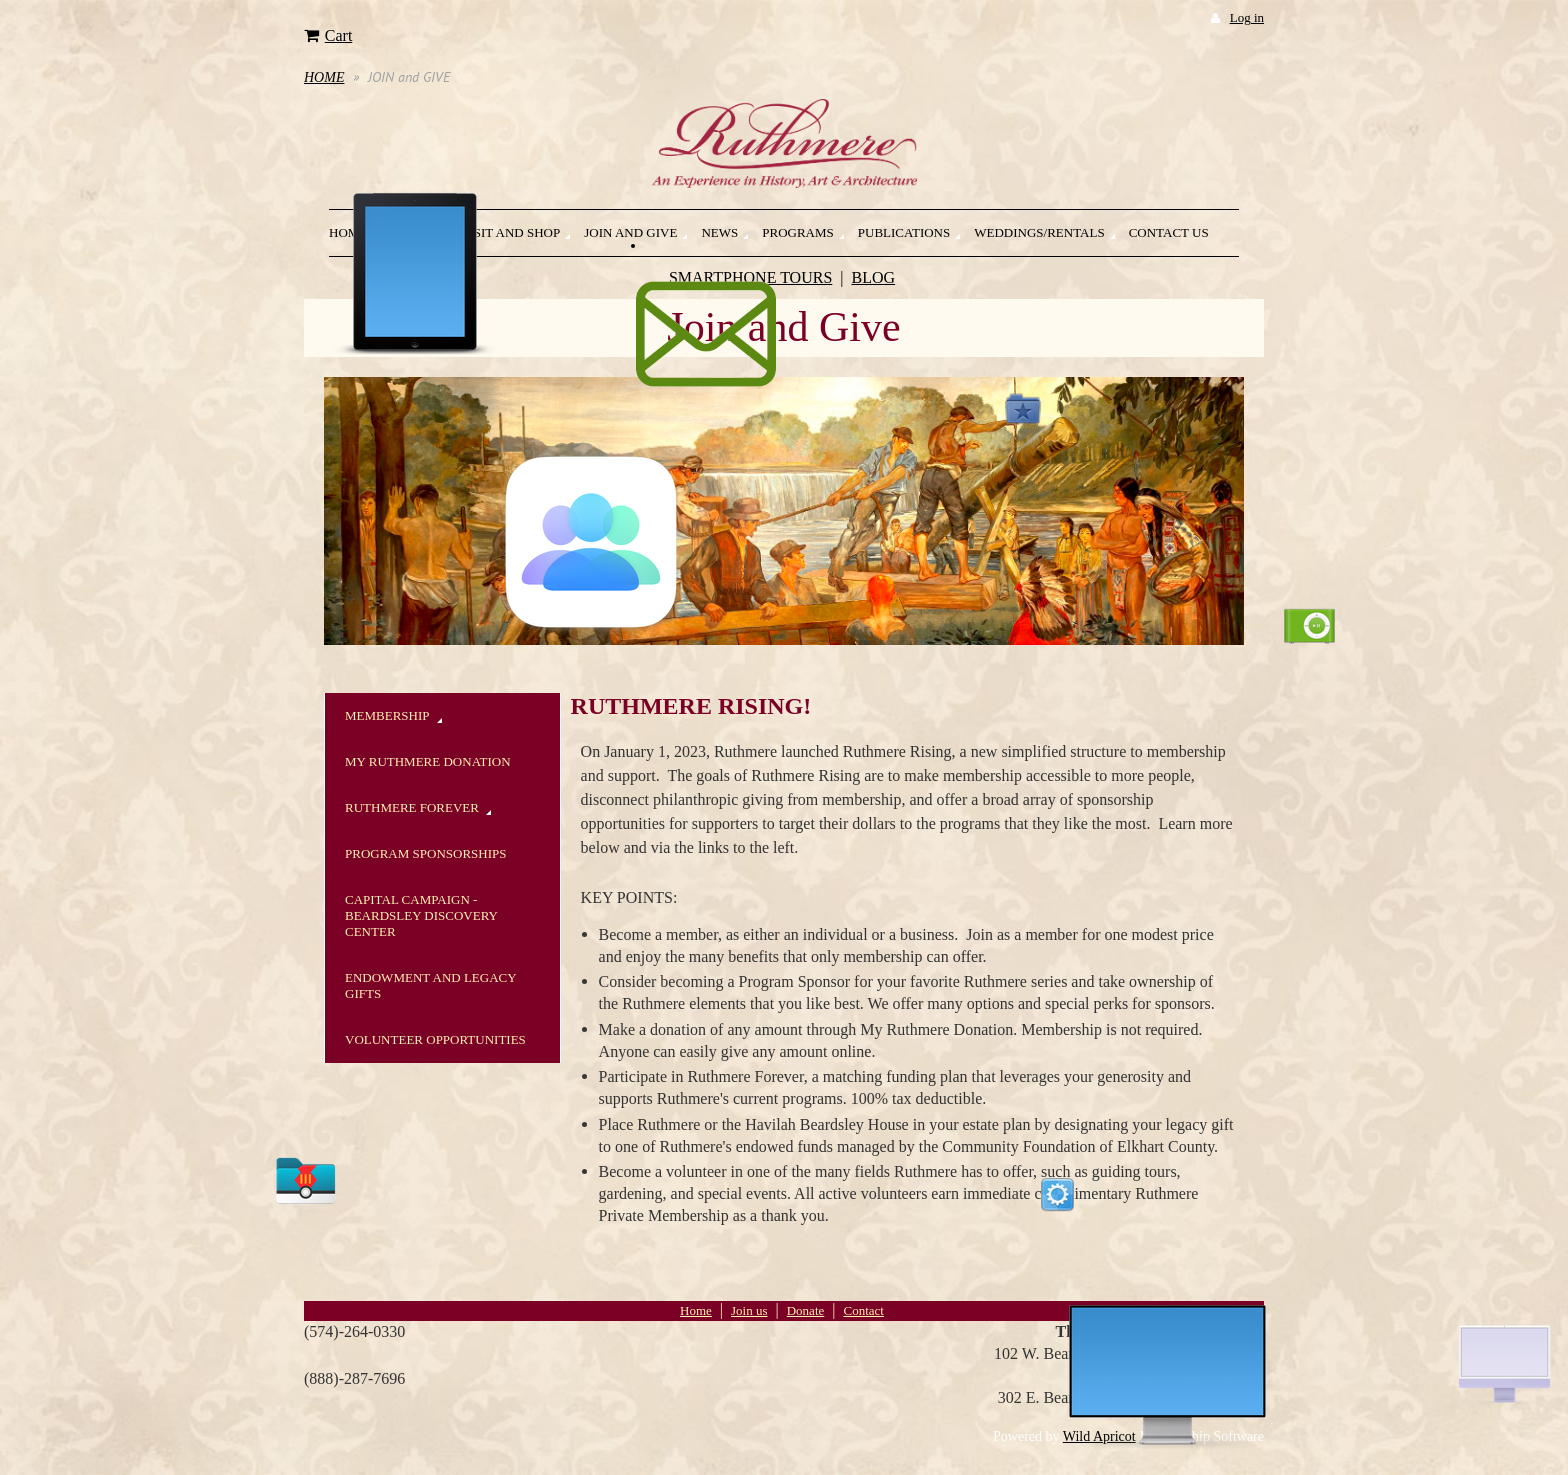 This screenshot has width=1568, height=1475. Describe the element at coordinates (706, 334) in the screenshot. I see `open email application` at that location.